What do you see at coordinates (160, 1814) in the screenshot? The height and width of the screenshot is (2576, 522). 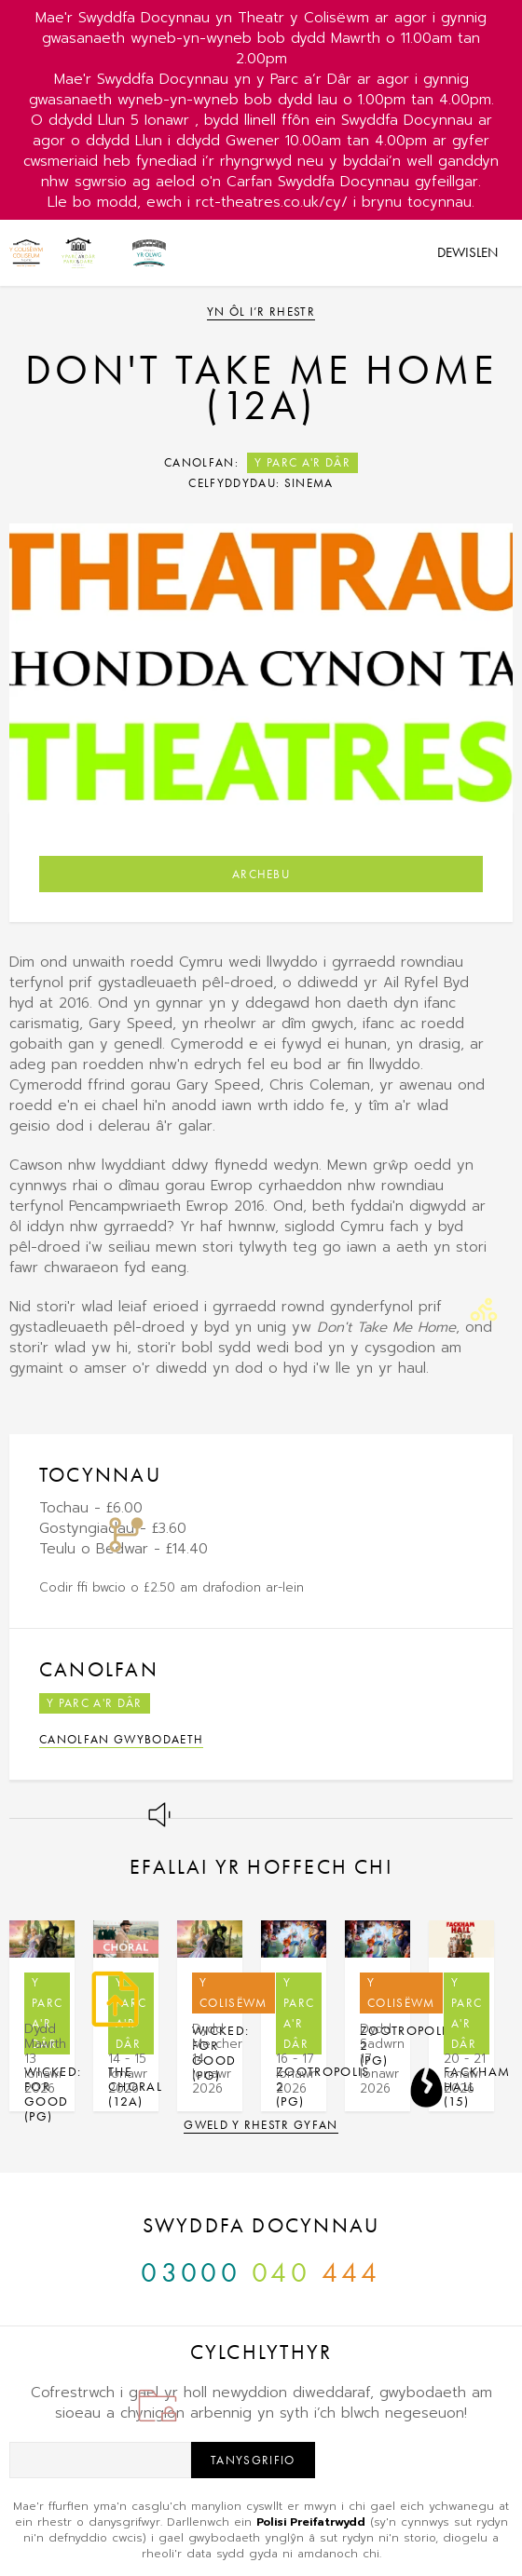 I see `adjust volume to low level` at bounding box center [160, 1814].